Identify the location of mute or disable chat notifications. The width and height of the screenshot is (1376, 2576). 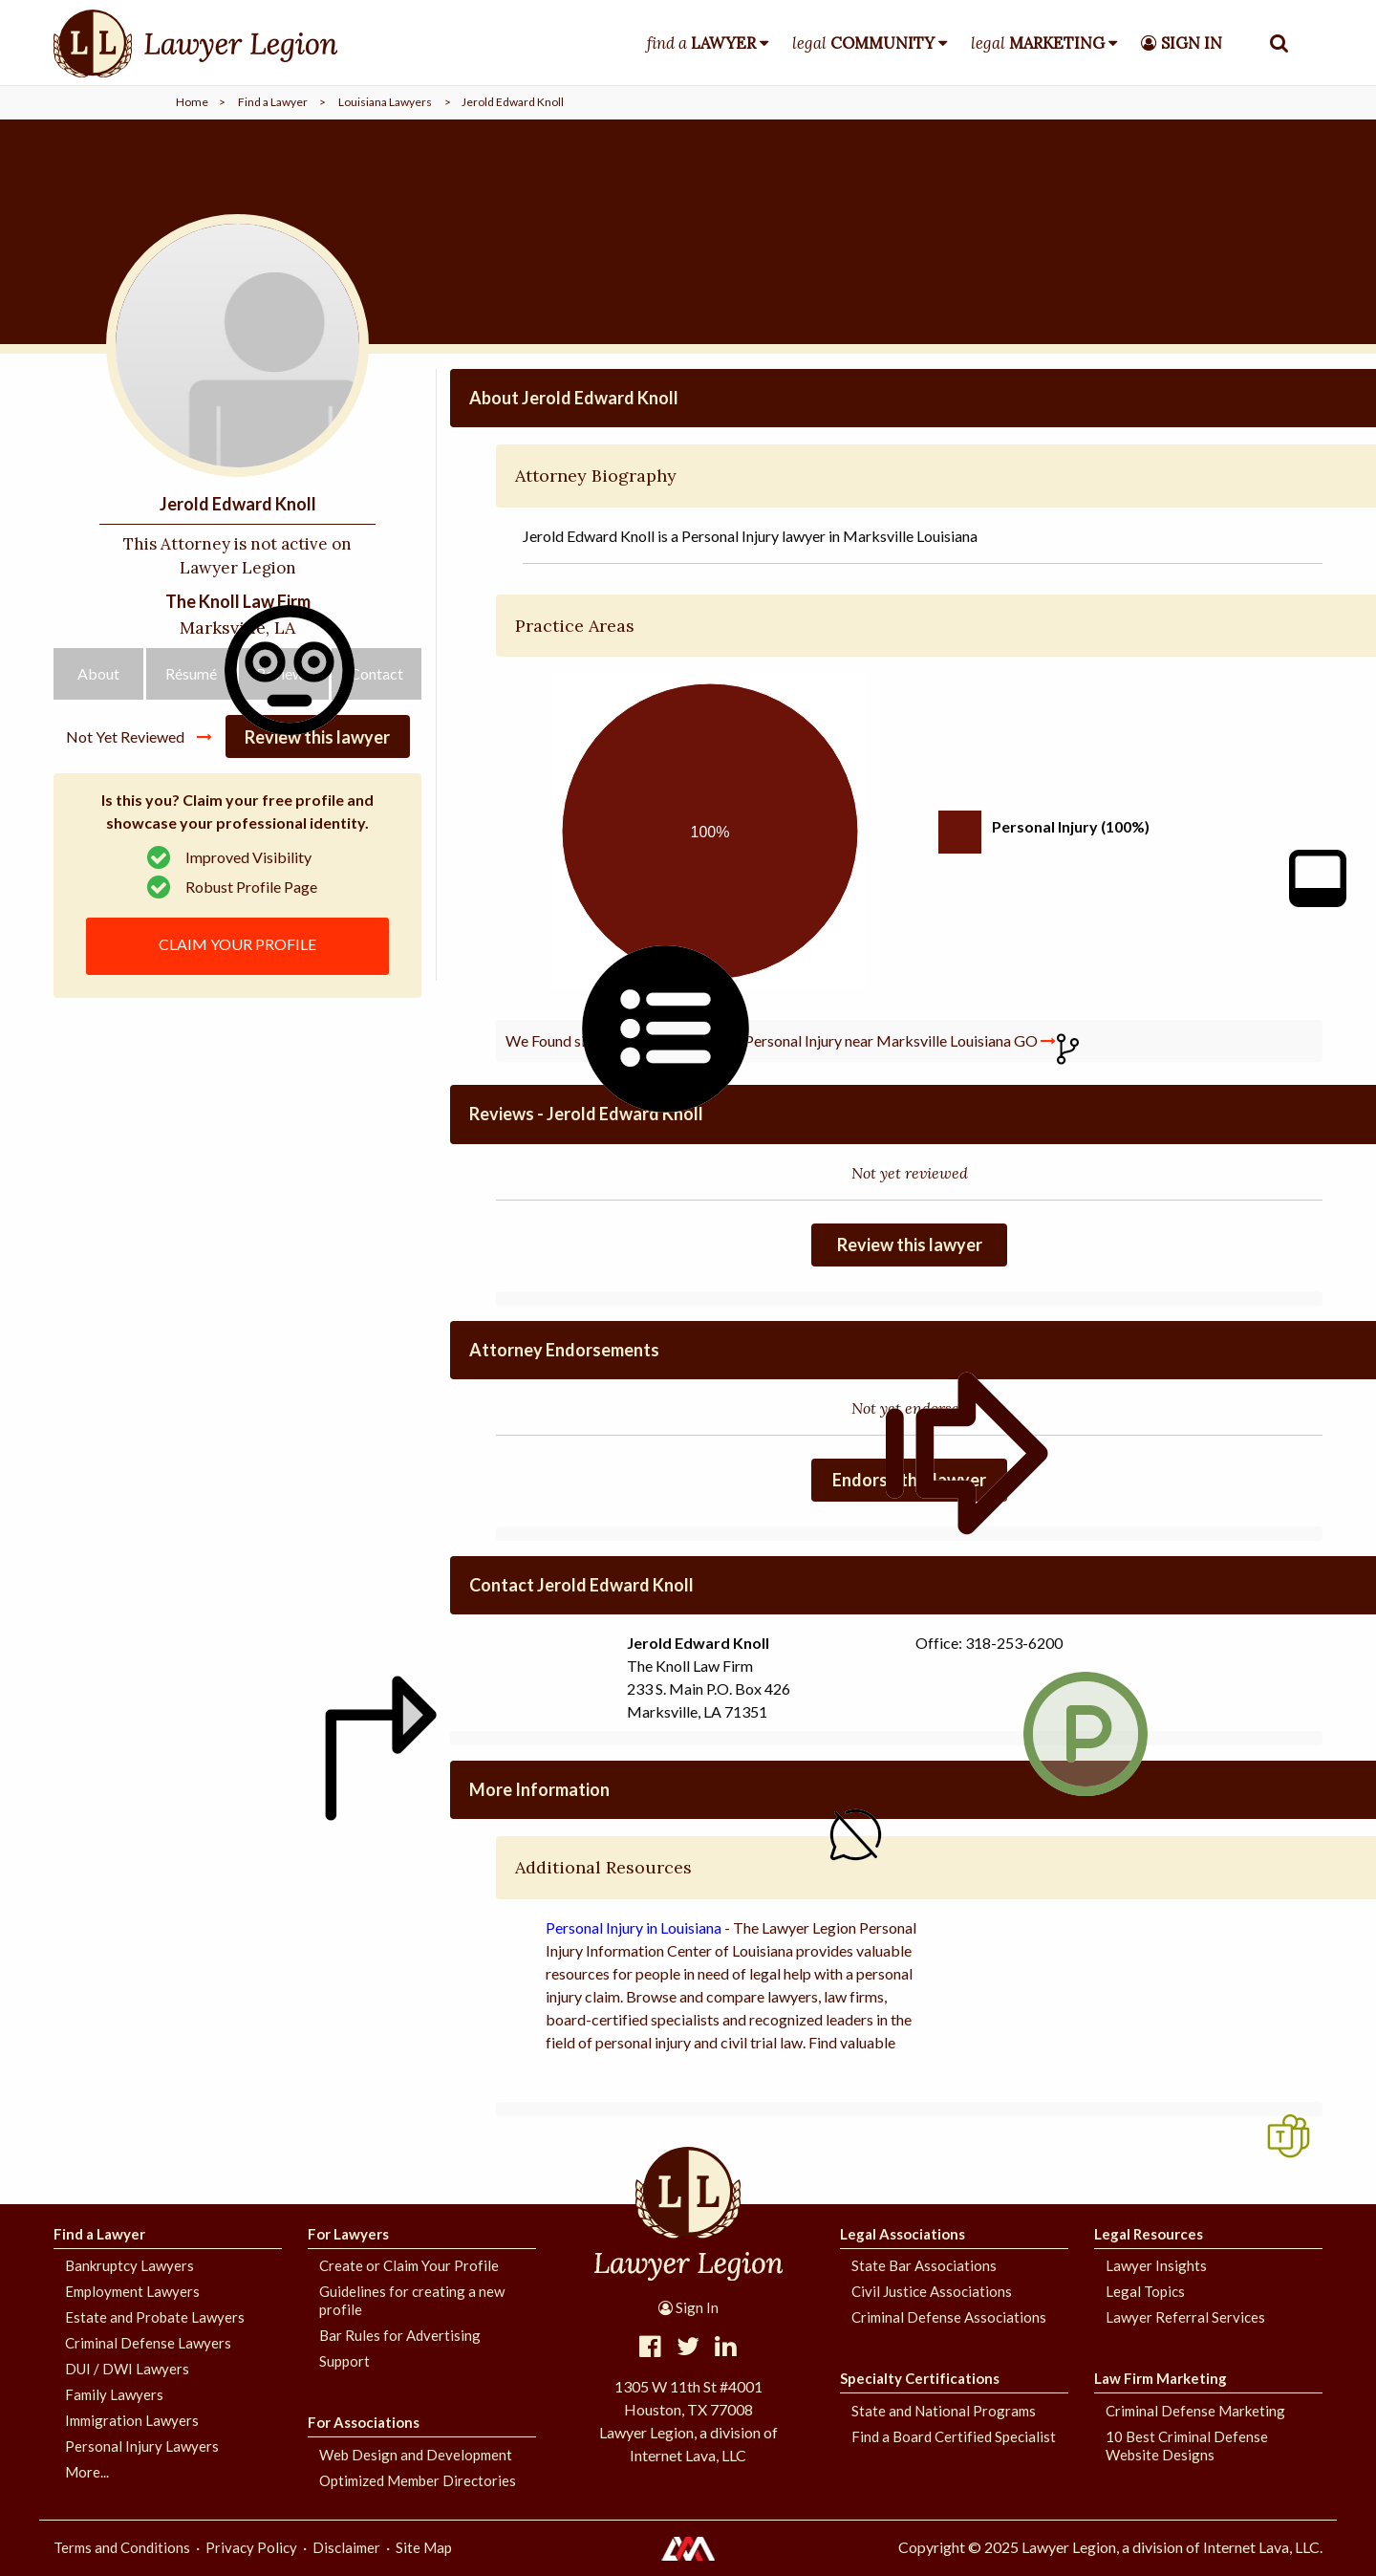
(855, 1834).